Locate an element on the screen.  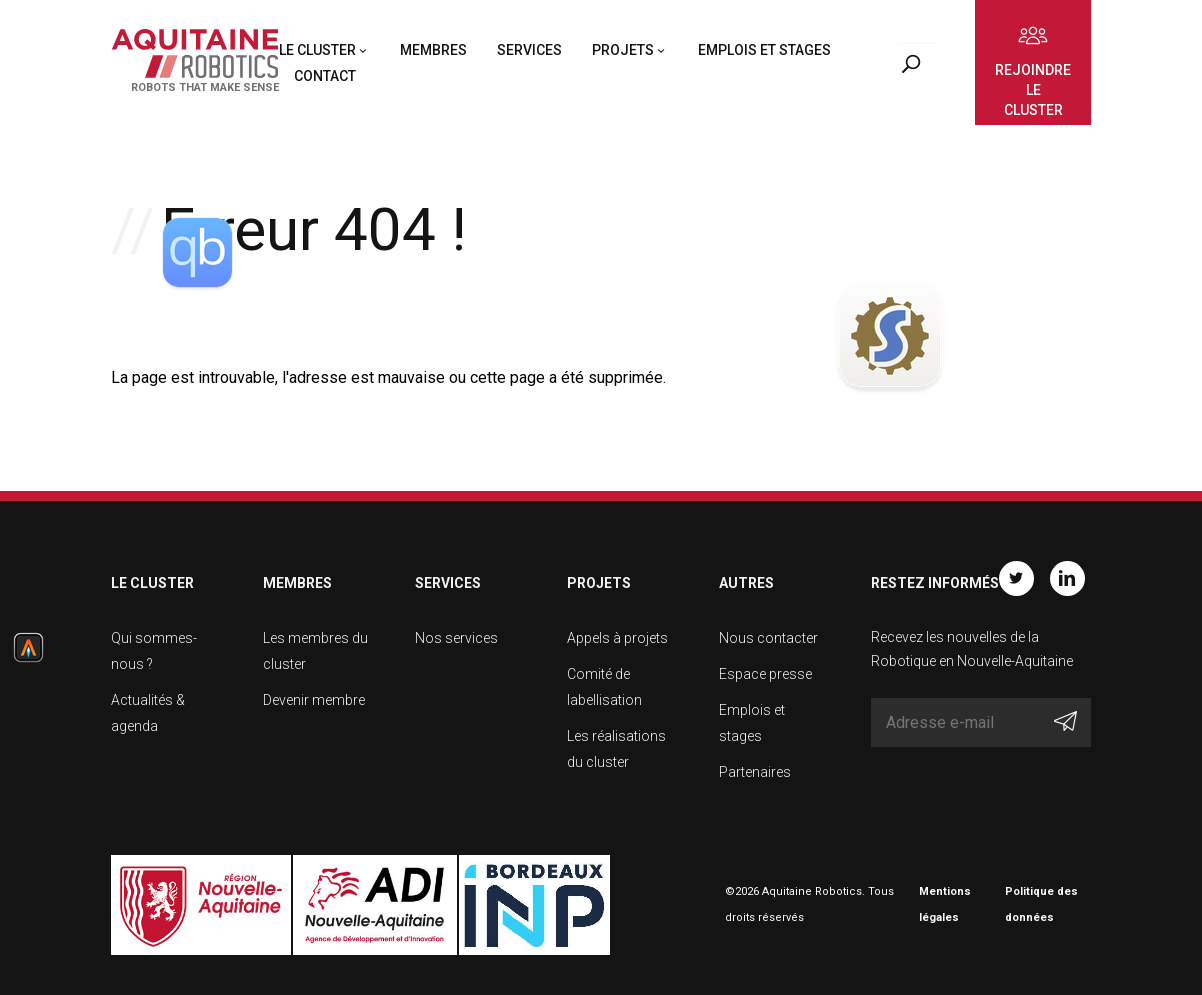
launch alacritty terminal emulator is located at coordinates (28, 647).